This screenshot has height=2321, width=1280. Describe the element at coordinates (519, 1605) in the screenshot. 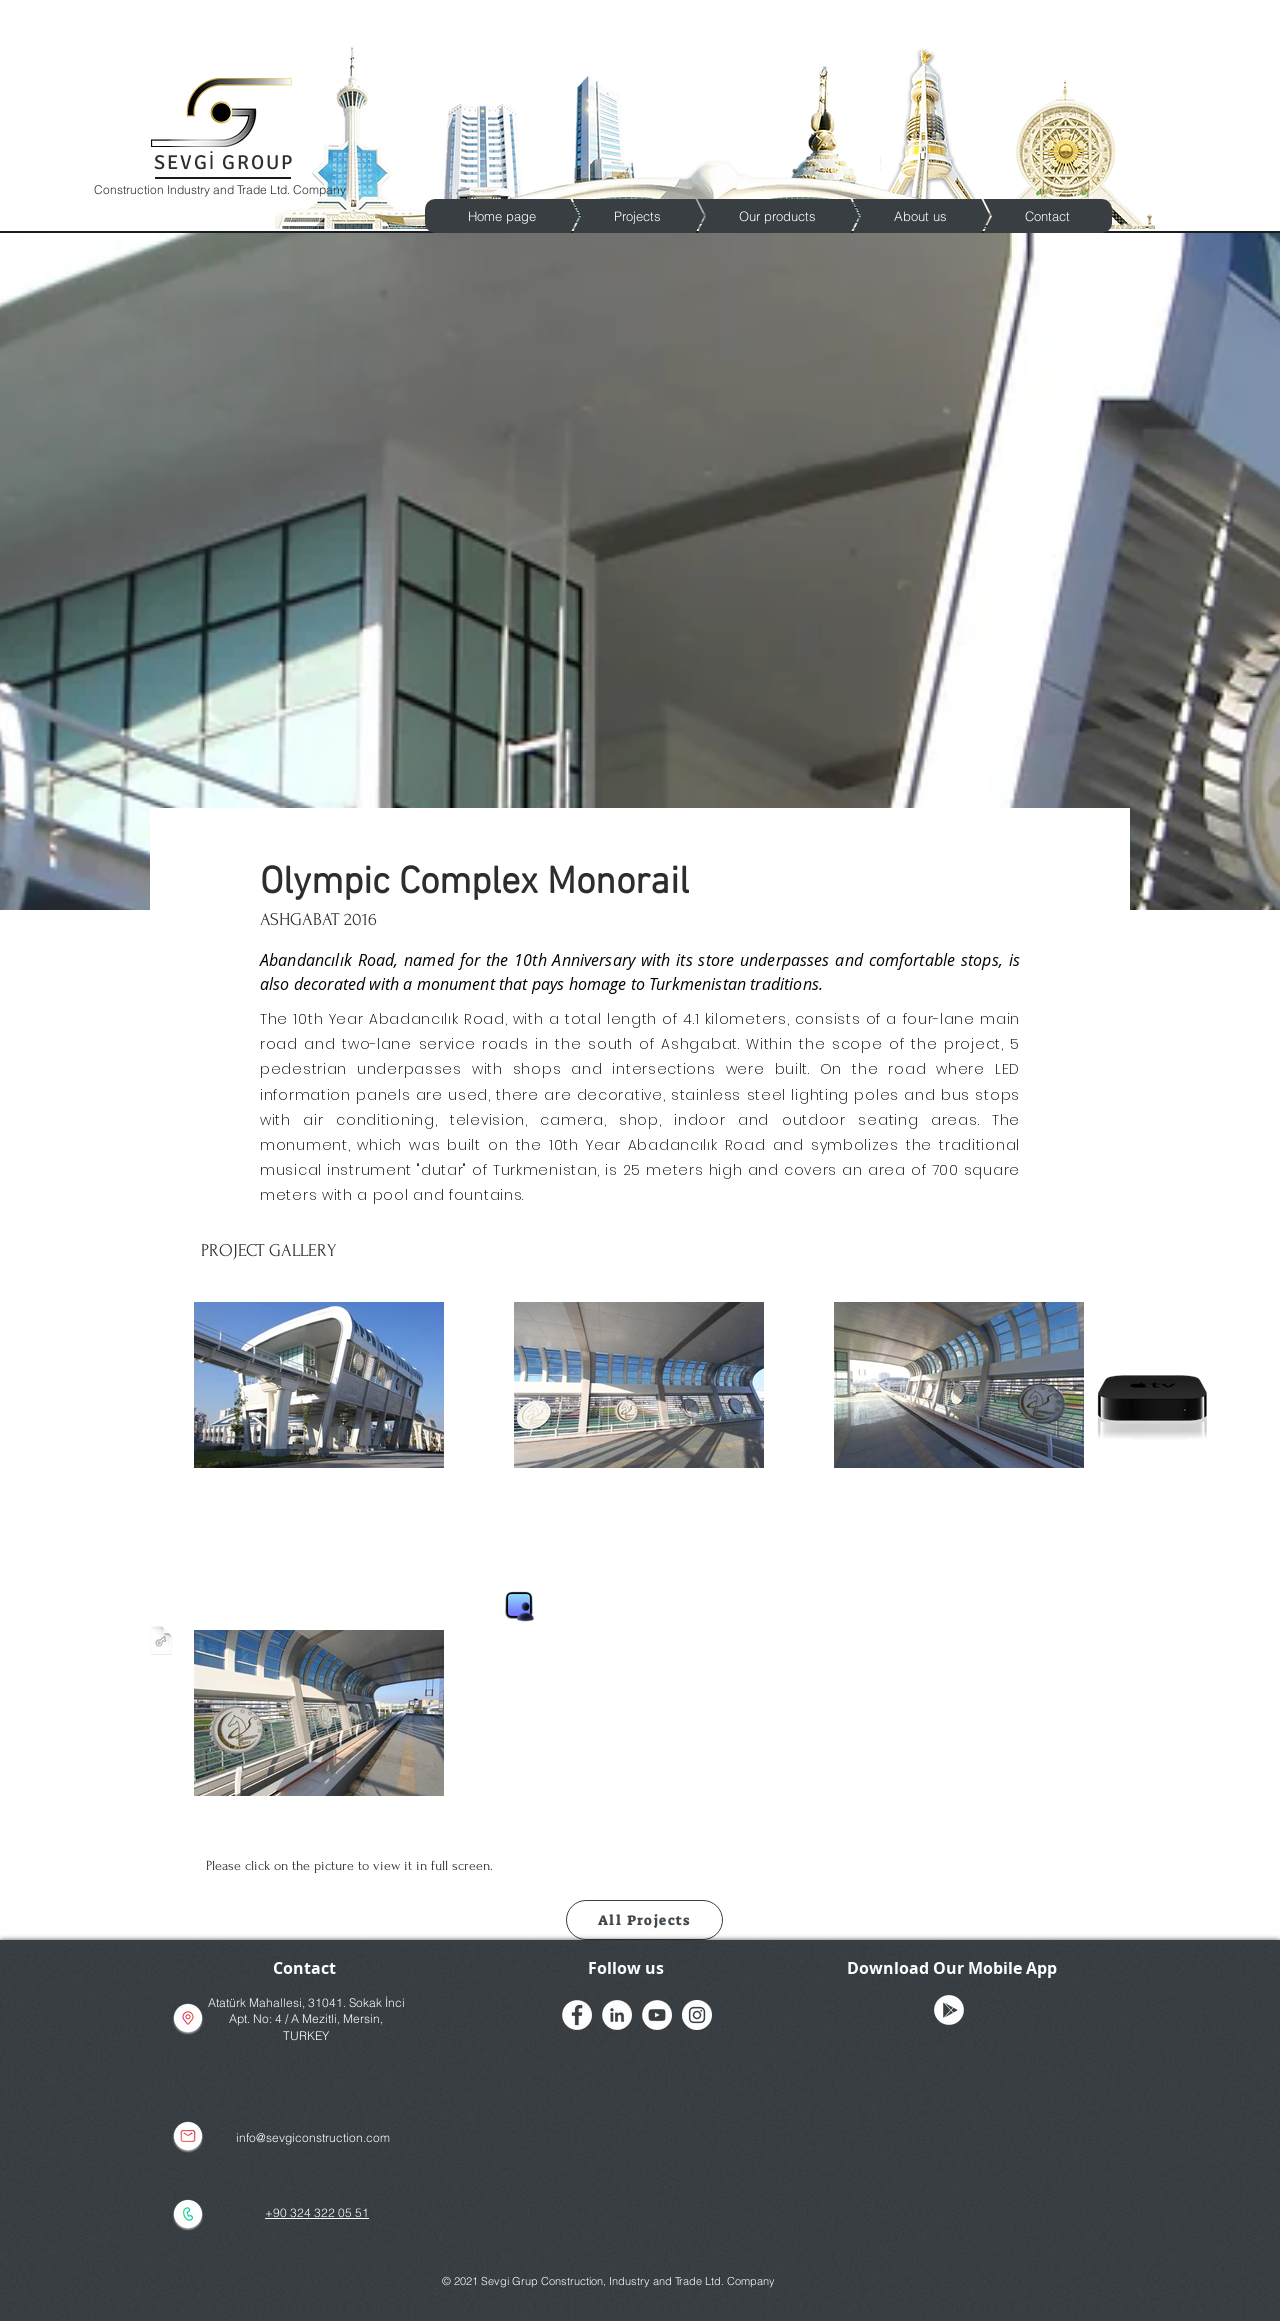

I see `share your screen with others` at that location.